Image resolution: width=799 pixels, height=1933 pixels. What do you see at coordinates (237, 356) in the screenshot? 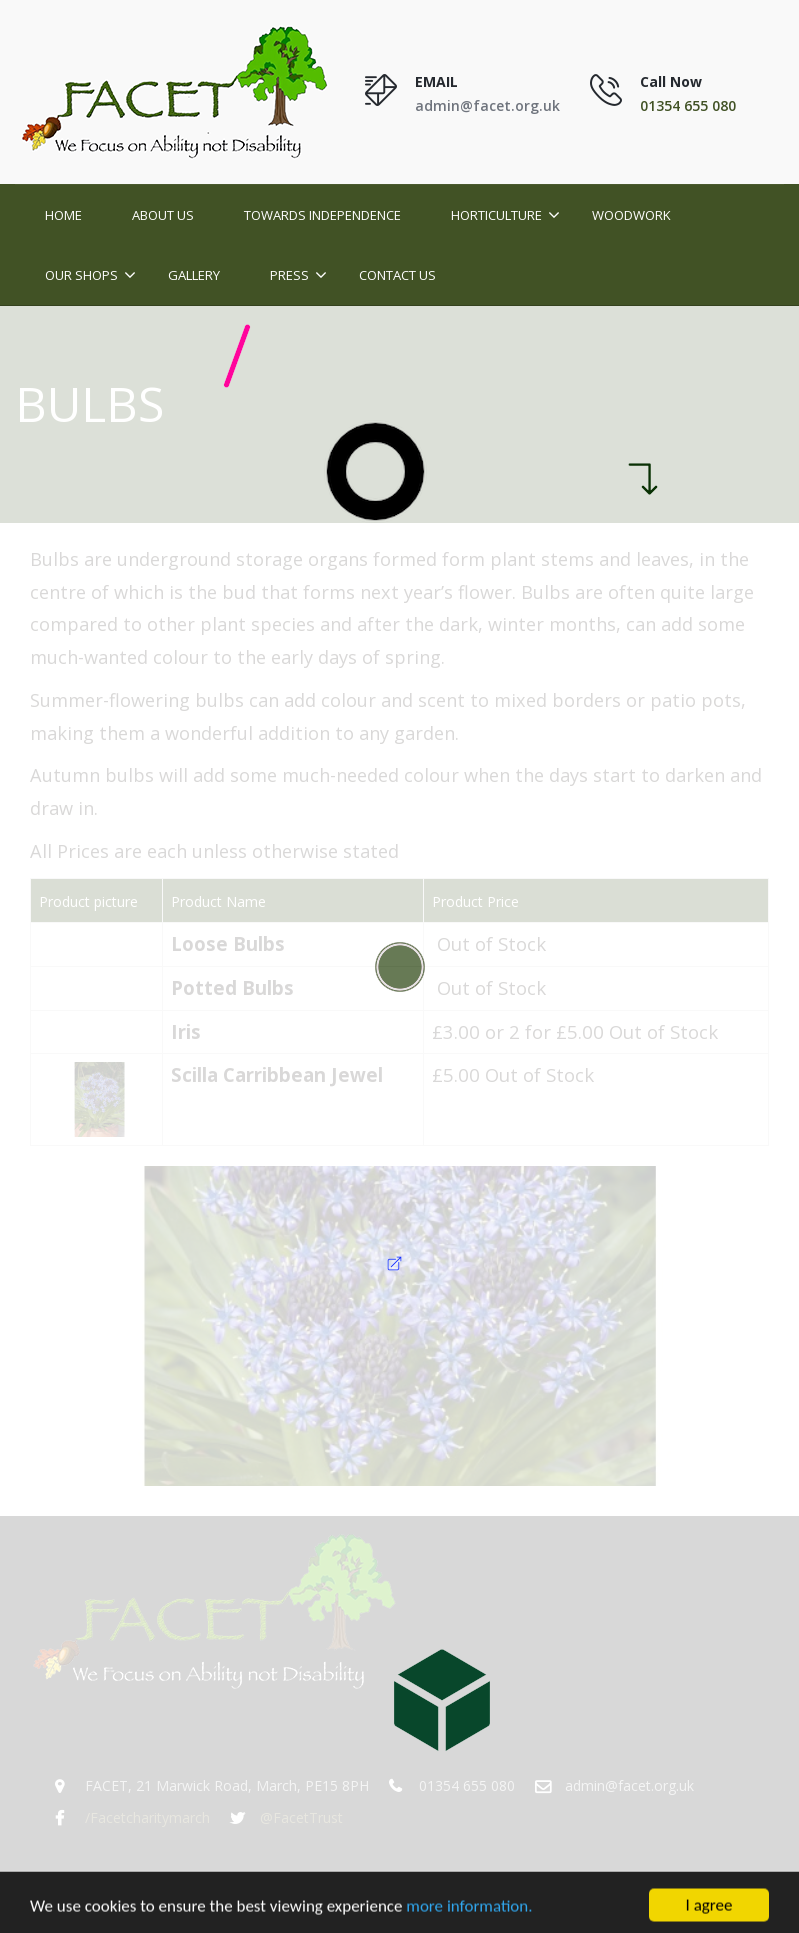
I see `indicates a disabled or unavailable feature` at bounding box center [237, 356].